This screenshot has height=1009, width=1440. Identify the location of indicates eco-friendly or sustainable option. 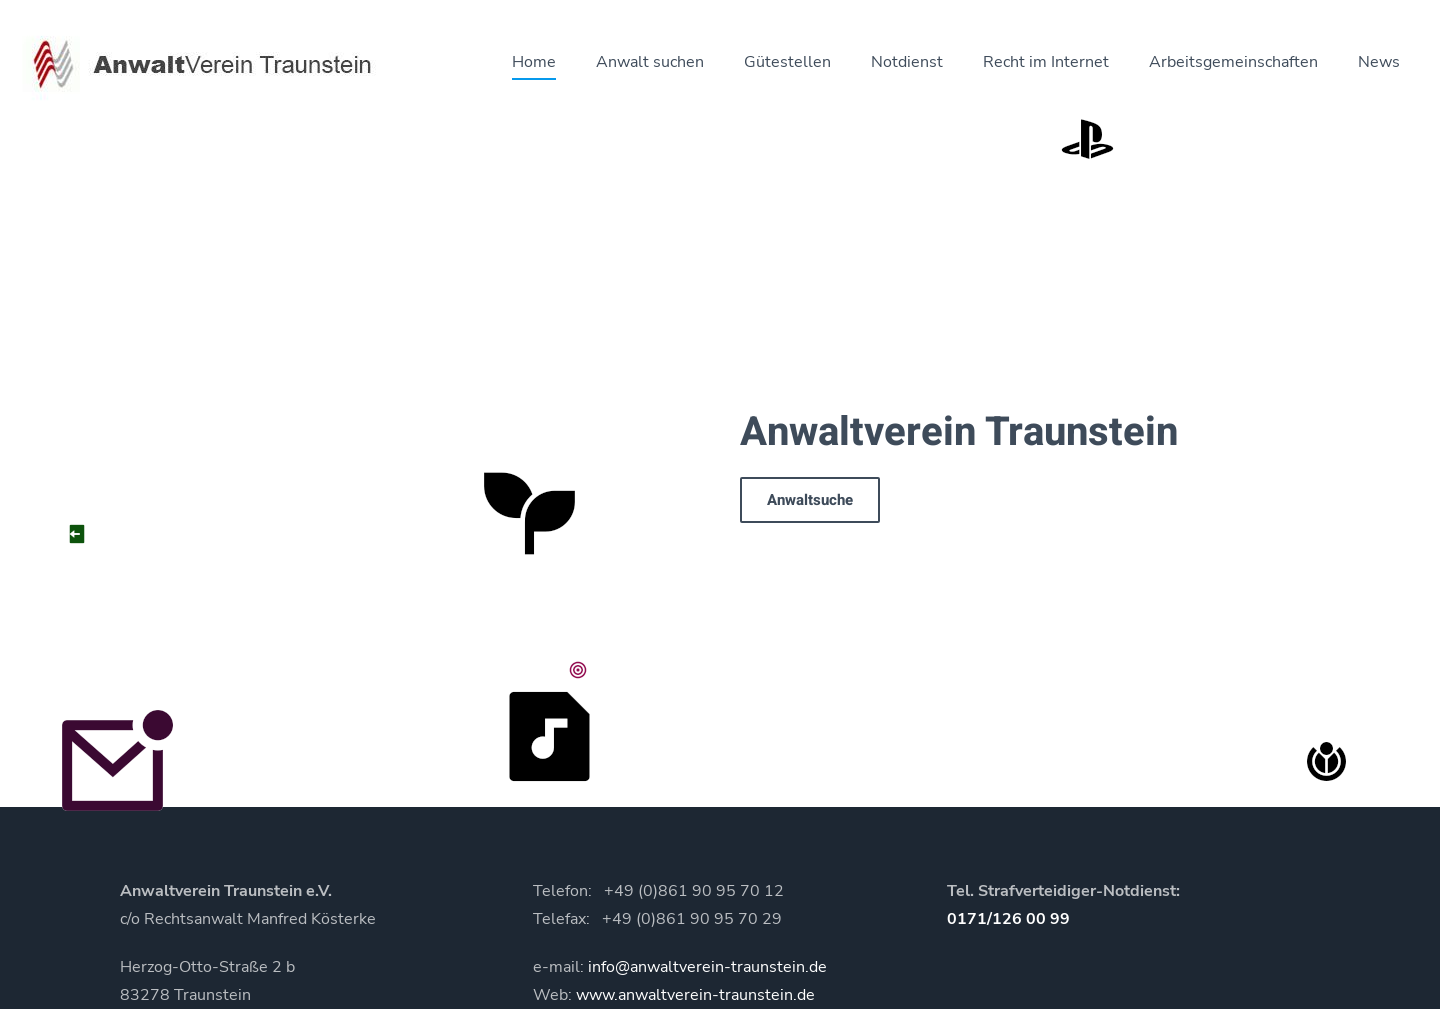
(529, 513).